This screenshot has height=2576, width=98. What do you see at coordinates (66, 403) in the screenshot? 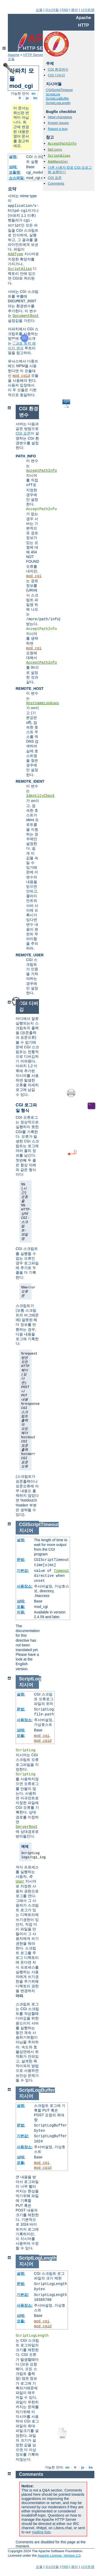
I see `represents an imac g4 device in system settings` at bounding box center [66, 403].